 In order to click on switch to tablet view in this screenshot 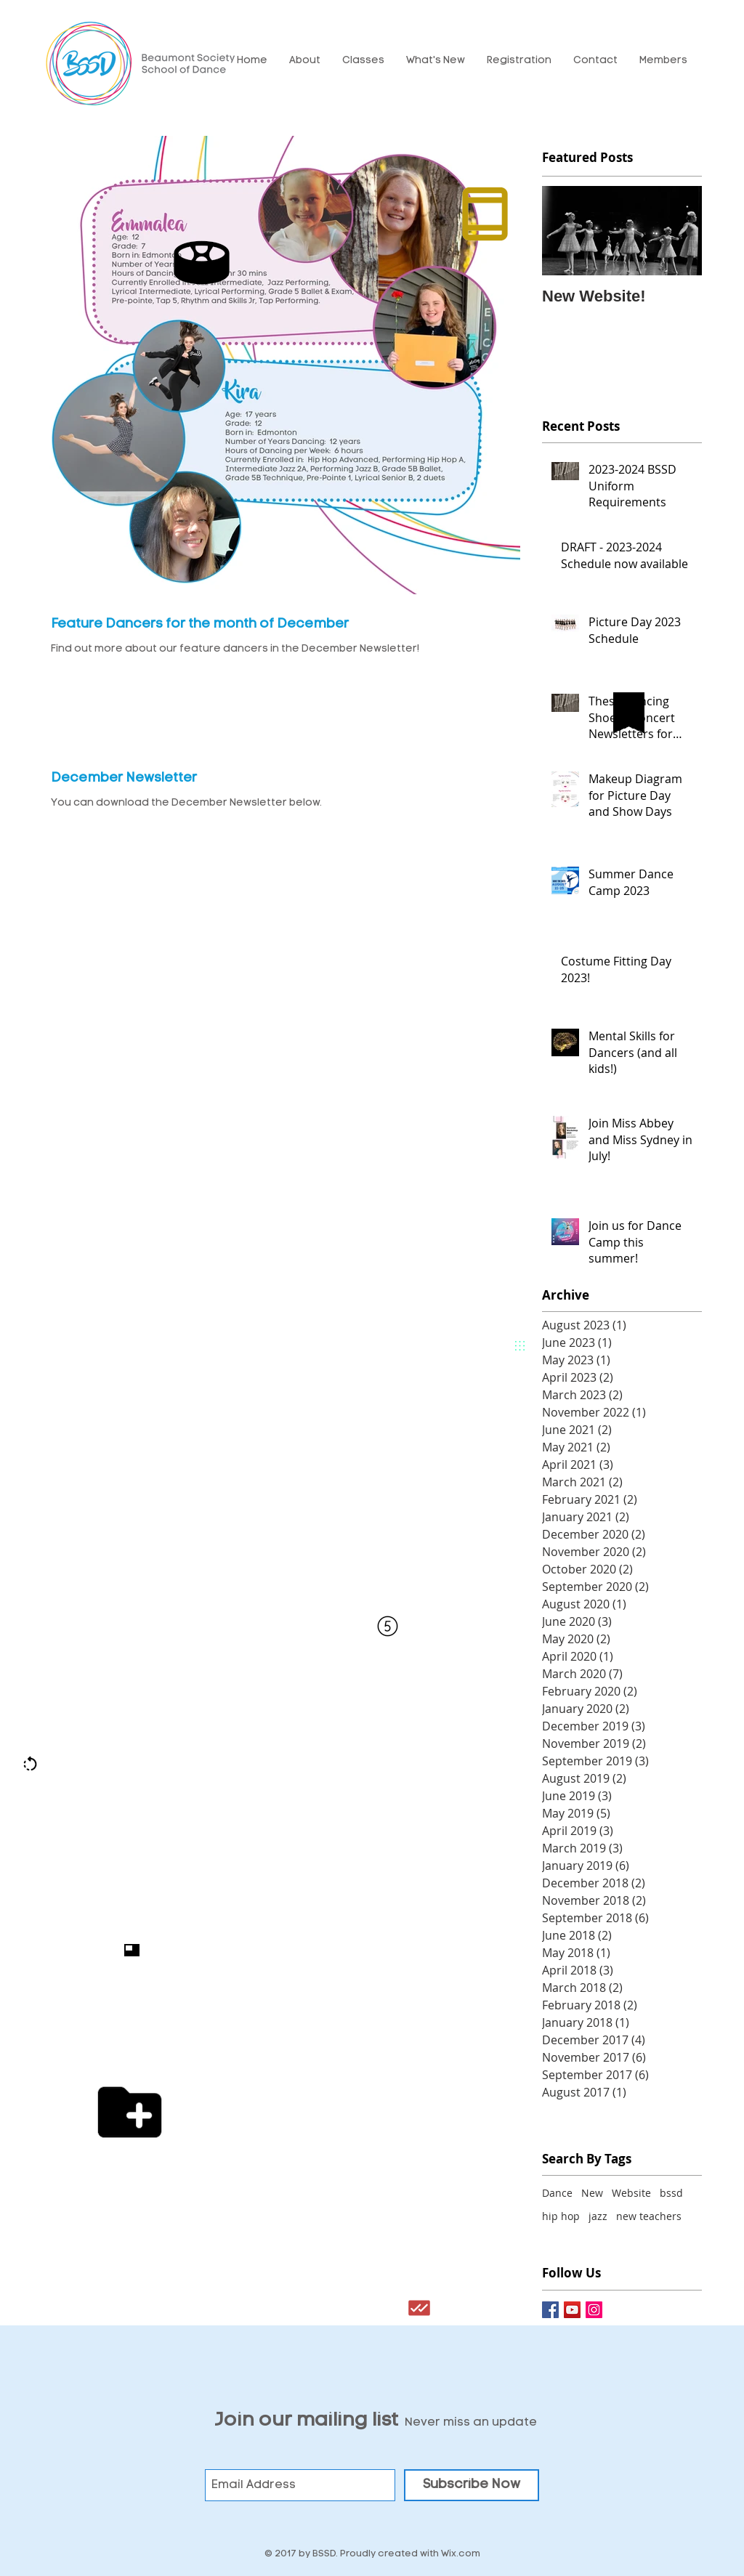, I will do `click(485, 214)`.